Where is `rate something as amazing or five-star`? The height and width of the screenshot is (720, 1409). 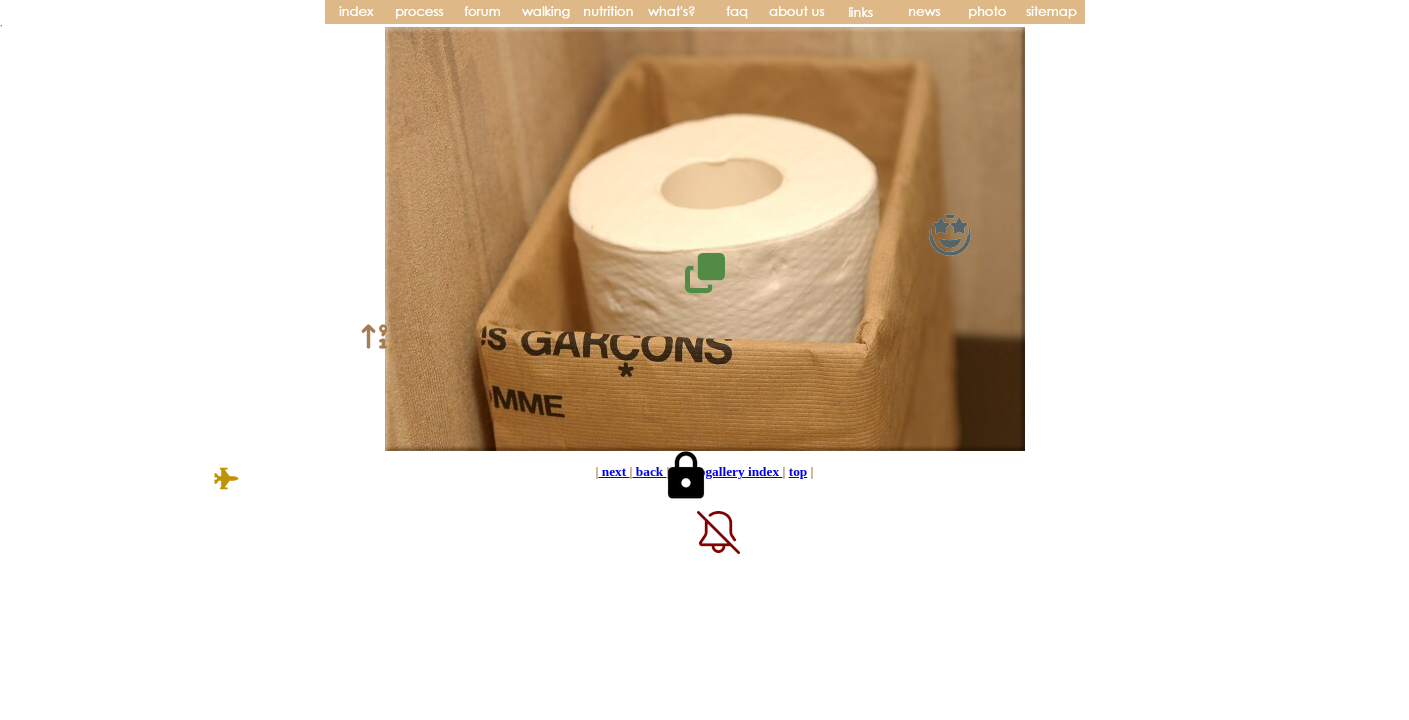
rate something as amazing or five-star is located at coordinates (950, 235).